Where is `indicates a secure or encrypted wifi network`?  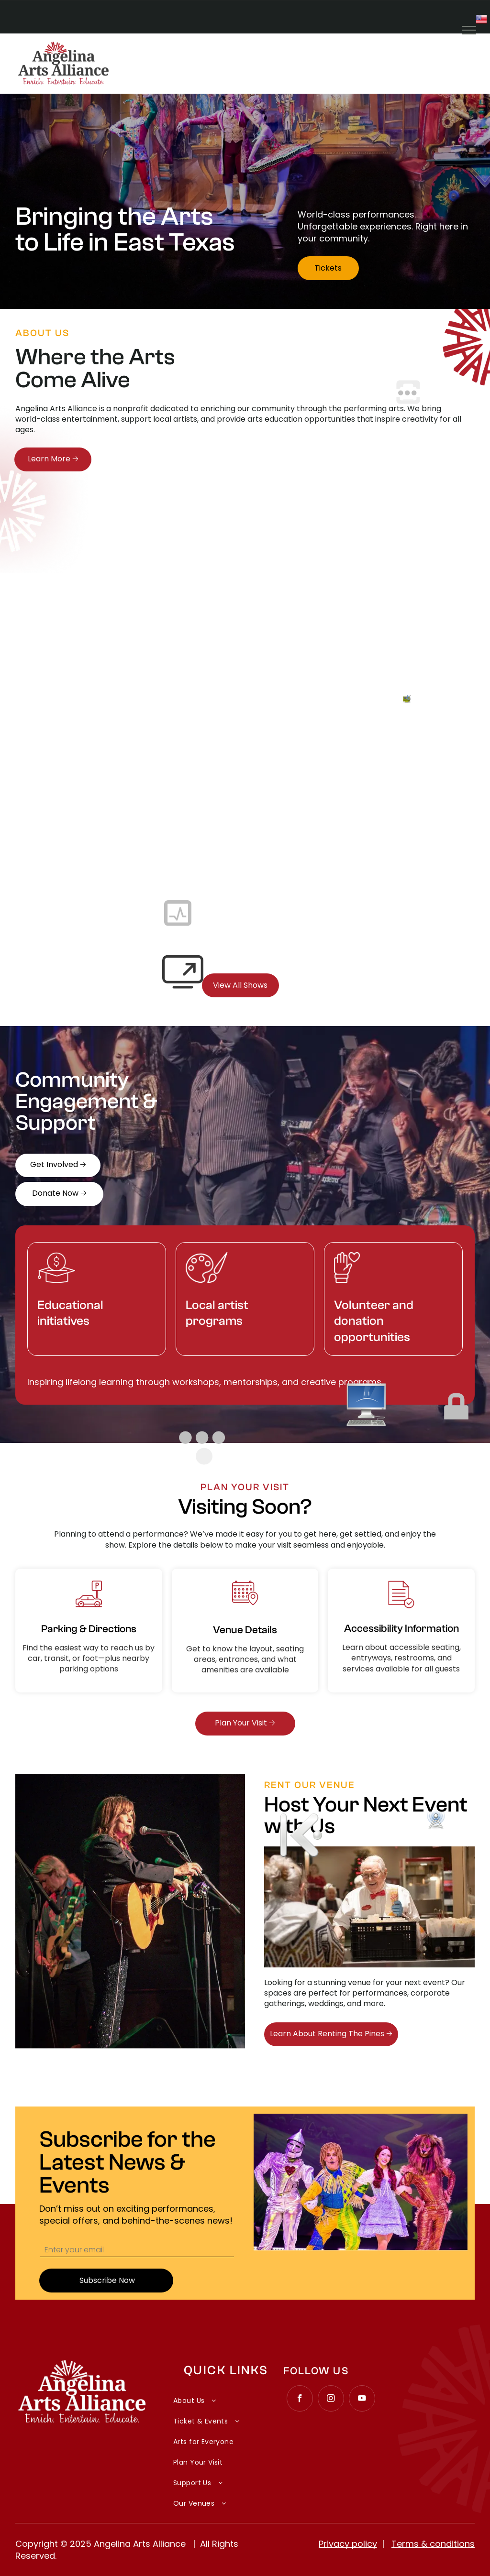 indicates a secure or encrypted wifi network is located at coordinates (456, 1407).